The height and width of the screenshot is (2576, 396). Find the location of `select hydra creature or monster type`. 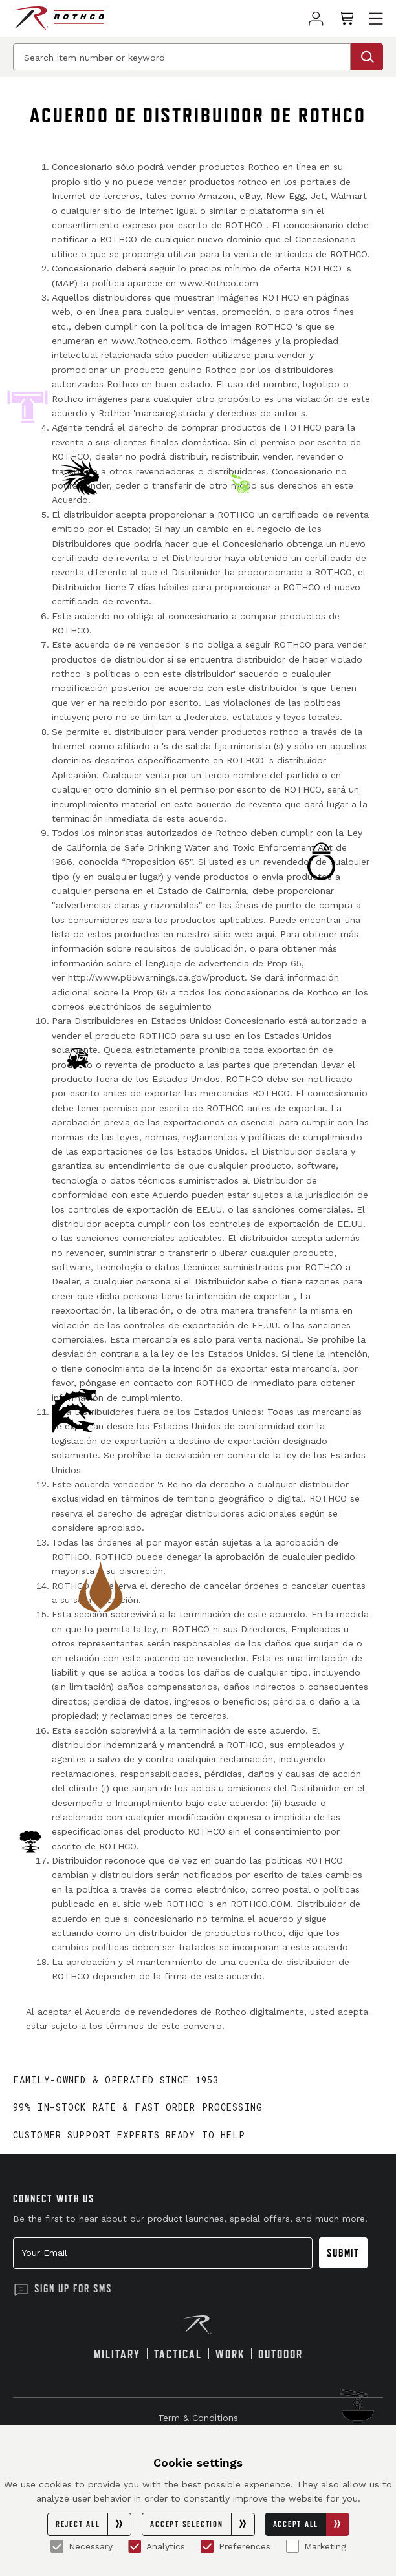

select hydra creature or monster type is located at coordinates (74, 1410).